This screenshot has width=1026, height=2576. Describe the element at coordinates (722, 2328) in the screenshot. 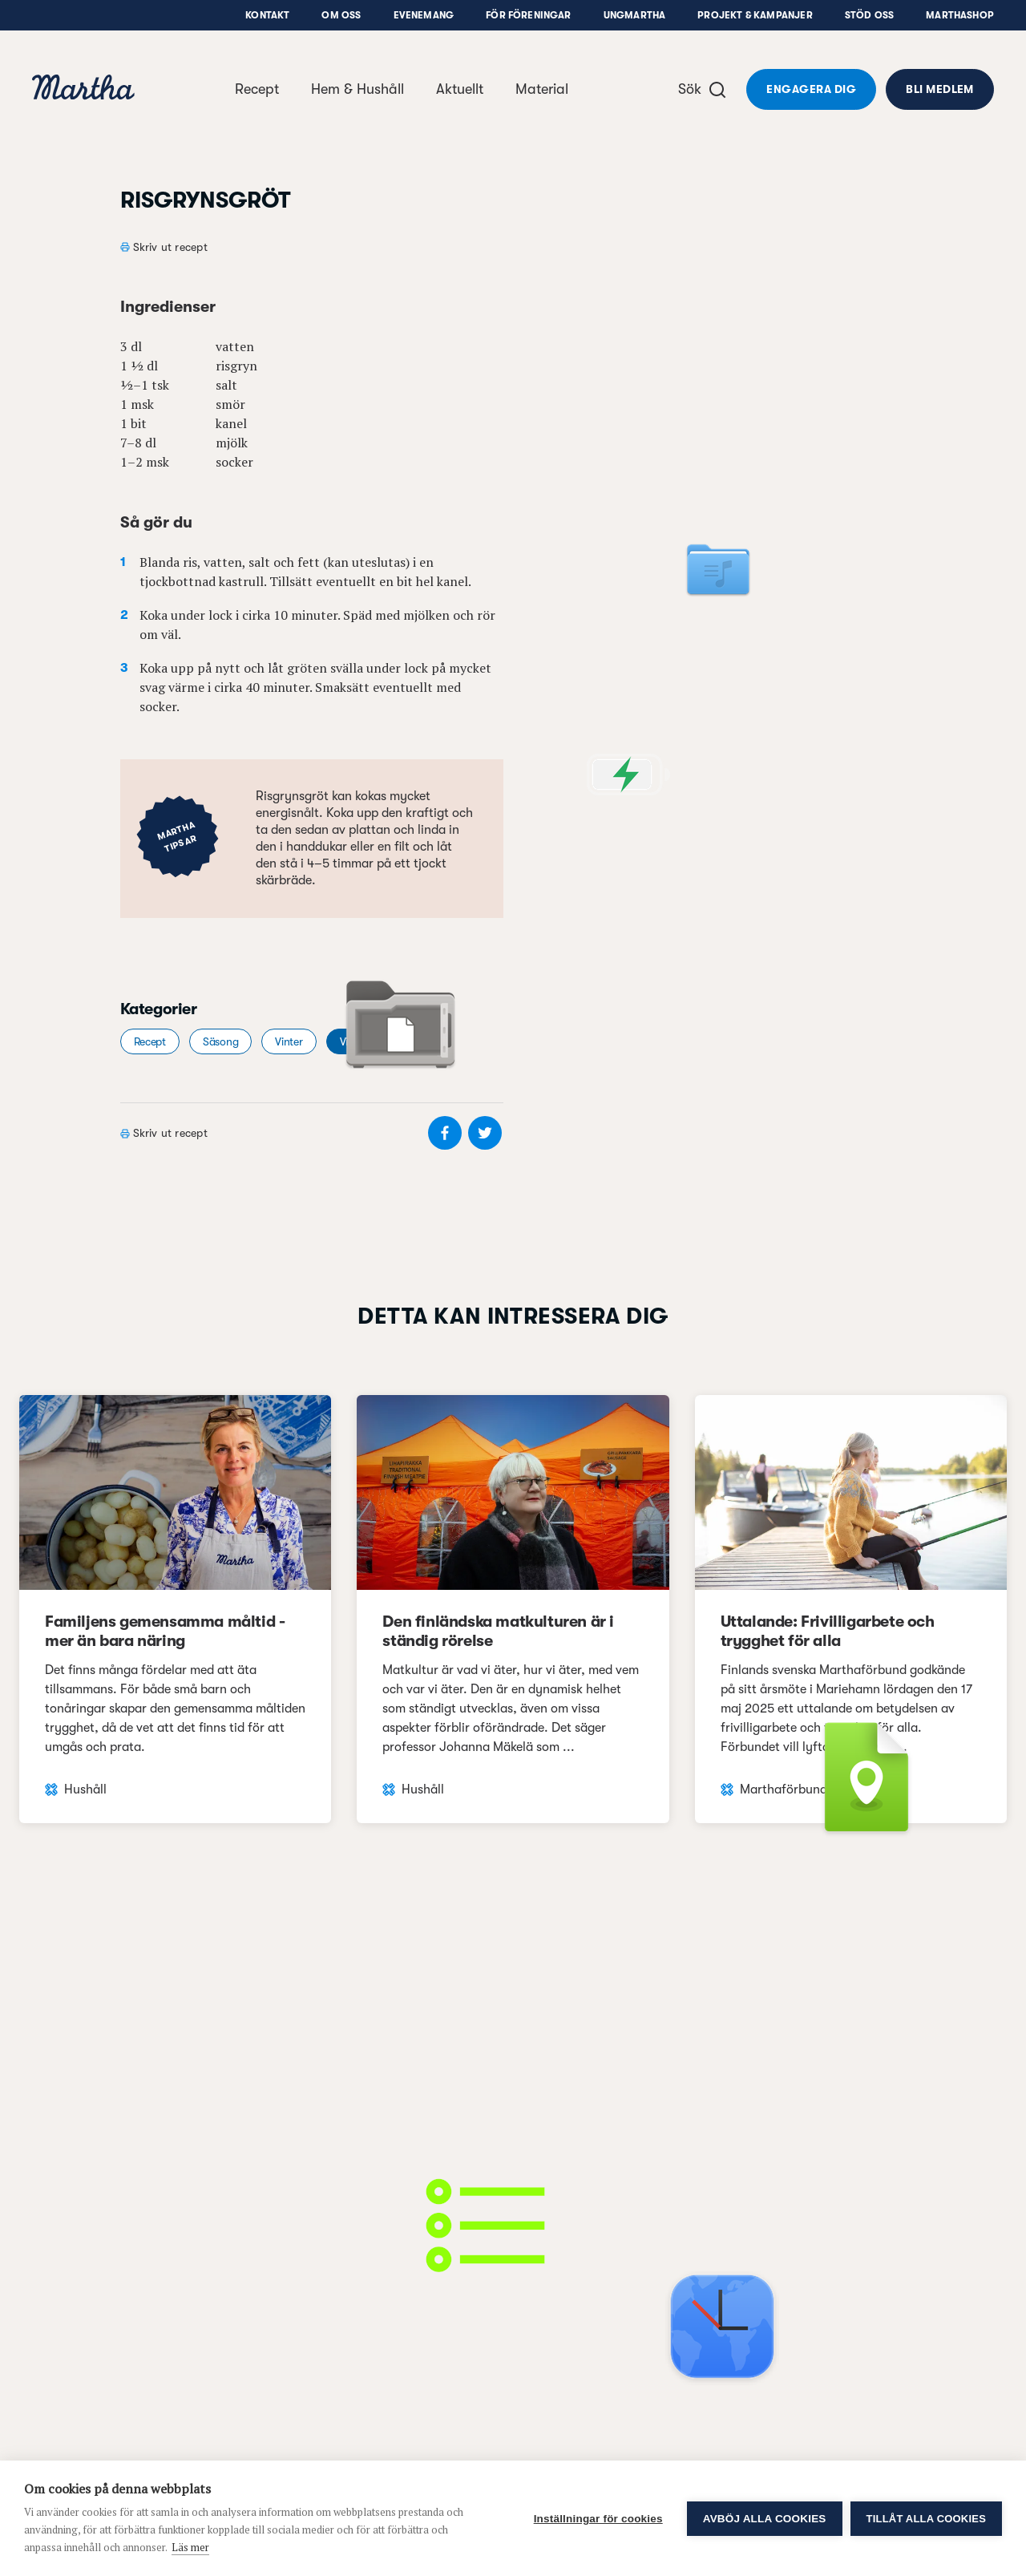

I see `configure network time protocol settings` at that location.